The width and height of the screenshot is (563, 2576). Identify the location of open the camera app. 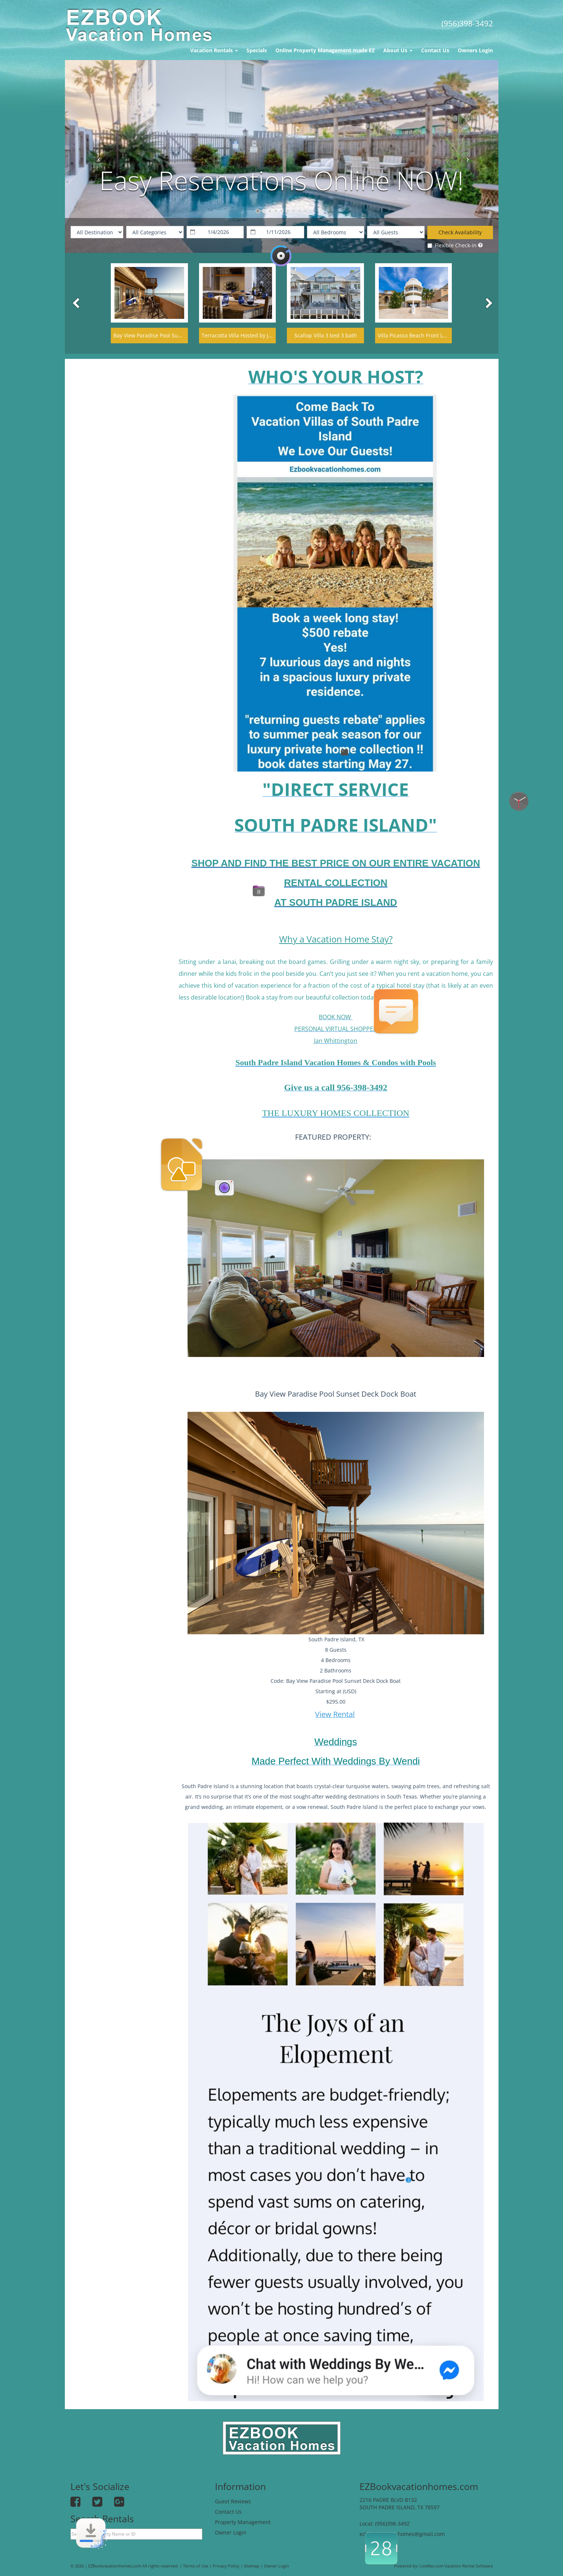
(224, 1188).